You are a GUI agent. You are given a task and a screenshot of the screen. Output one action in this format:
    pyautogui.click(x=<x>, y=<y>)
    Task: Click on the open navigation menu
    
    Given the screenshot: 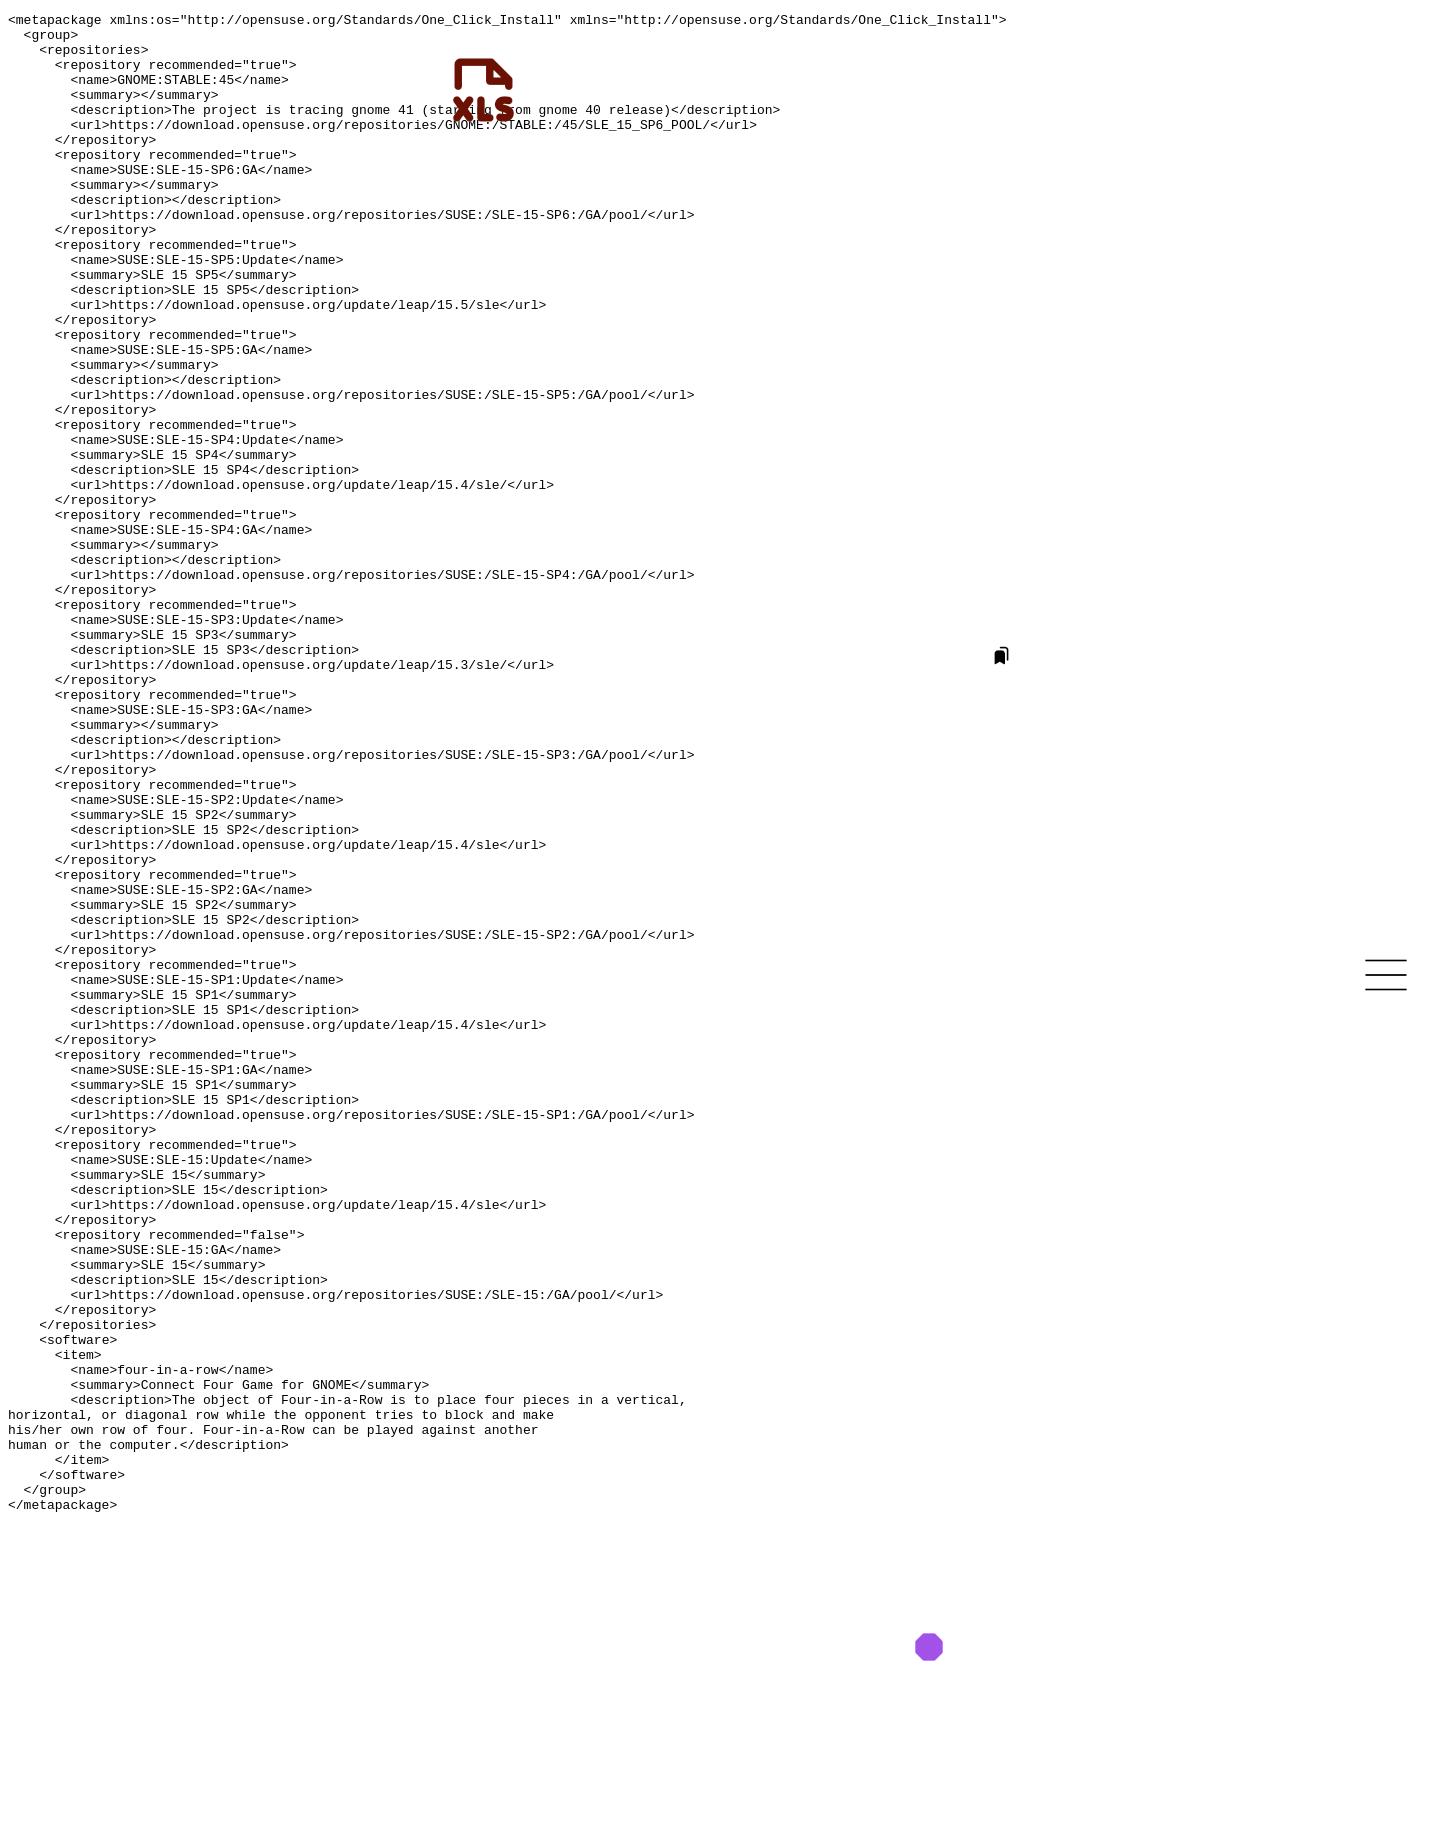 What is the action you would take?
    pyautogui.click(x=1386, y=975)
    